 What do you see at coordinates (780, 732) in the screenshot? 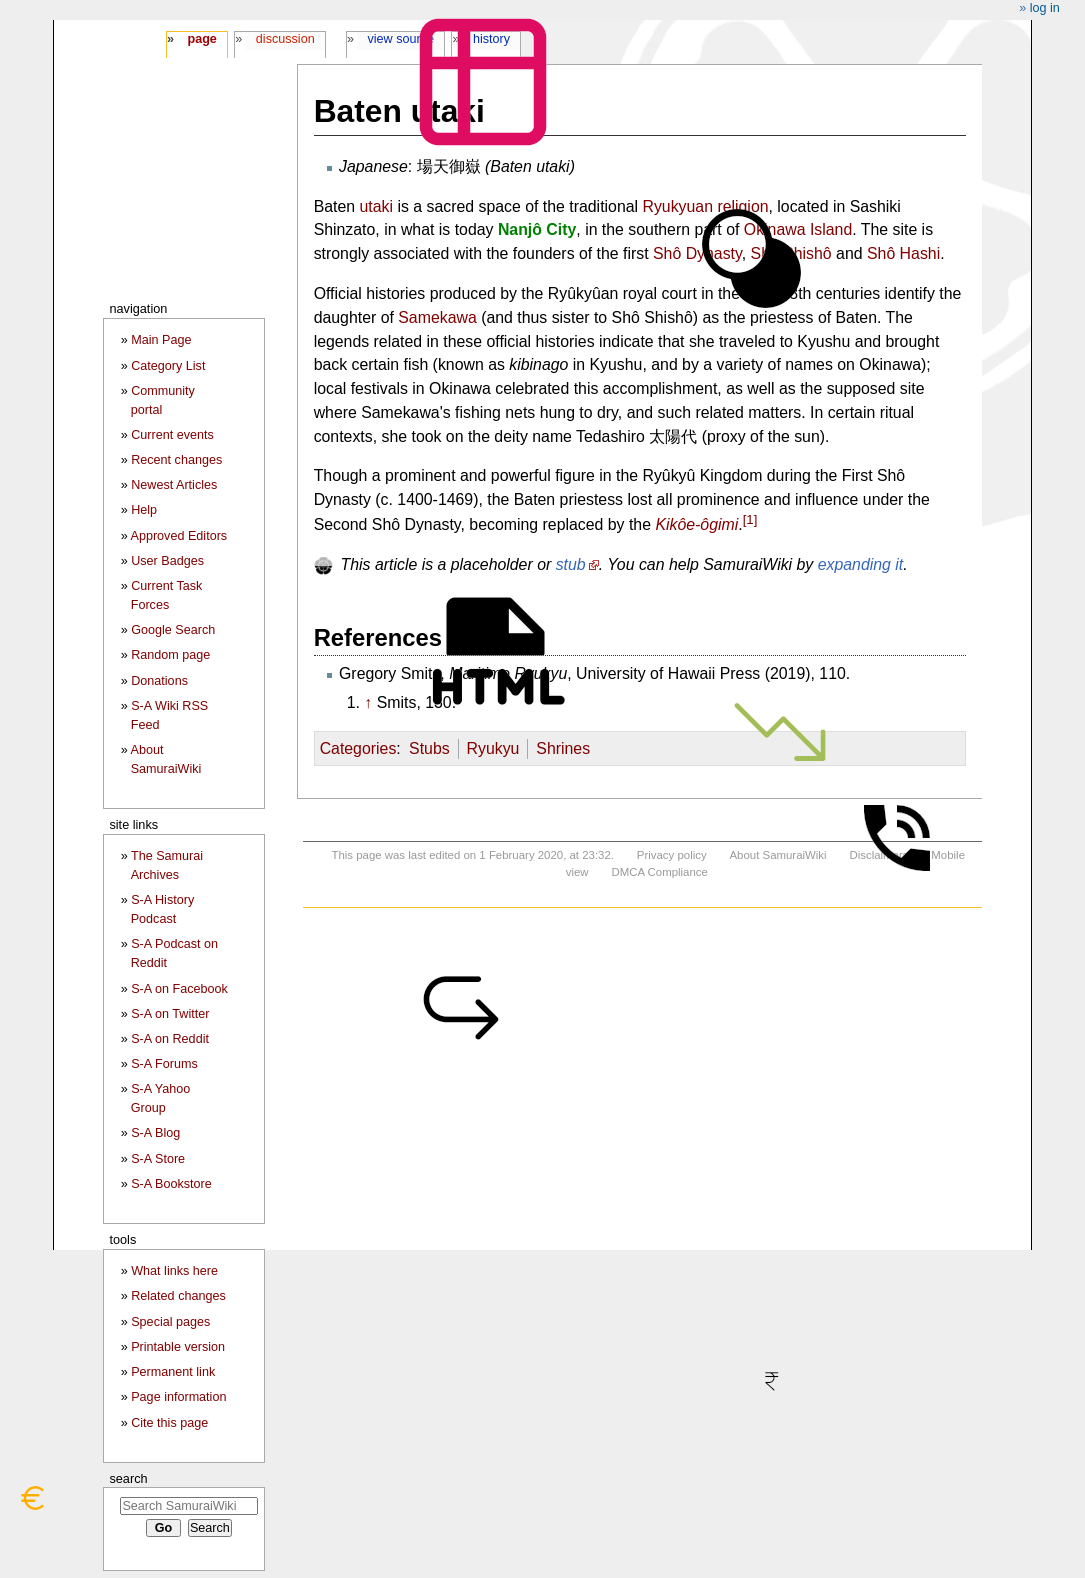
I see `indicates a downward trend or decline in metrics` at bounding box center [780, 732].